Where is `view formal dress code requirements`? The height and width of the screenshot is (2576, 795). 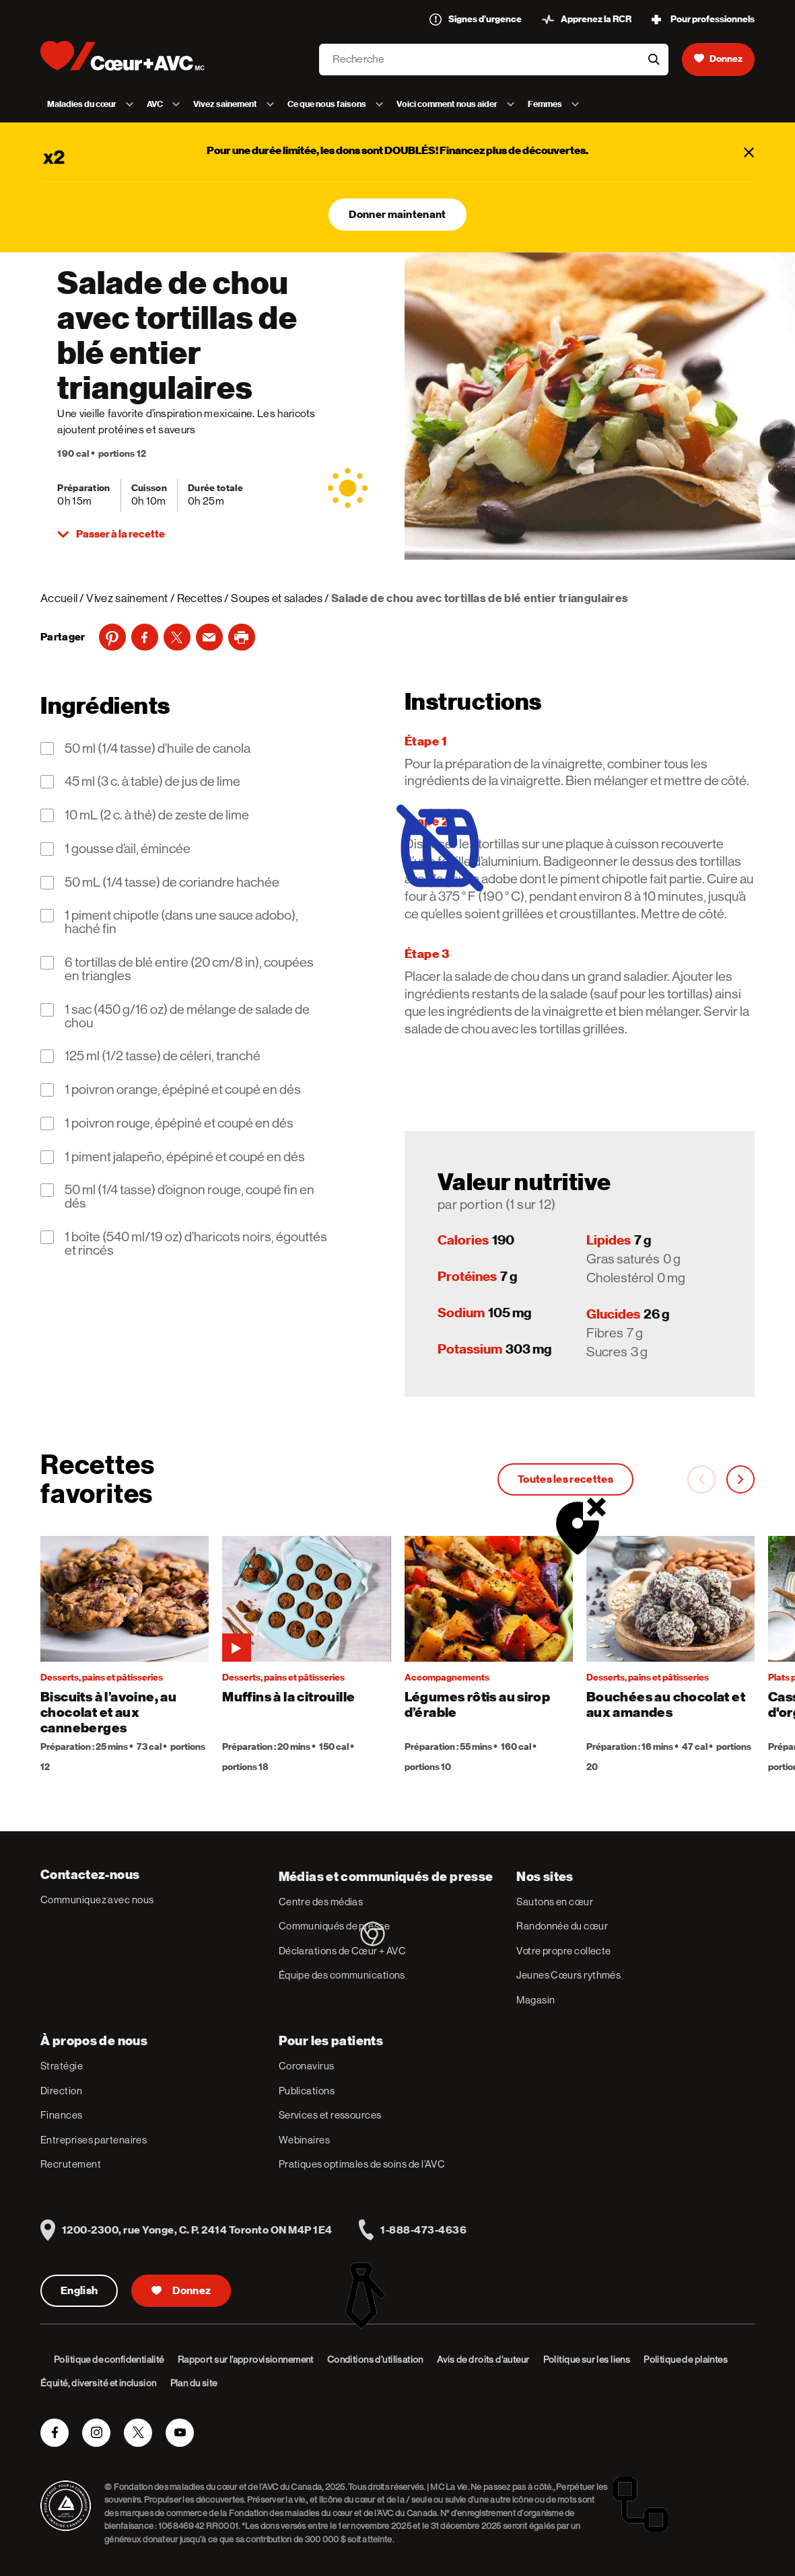
view formal dress code requirements is located at coordinates (361, 2293).